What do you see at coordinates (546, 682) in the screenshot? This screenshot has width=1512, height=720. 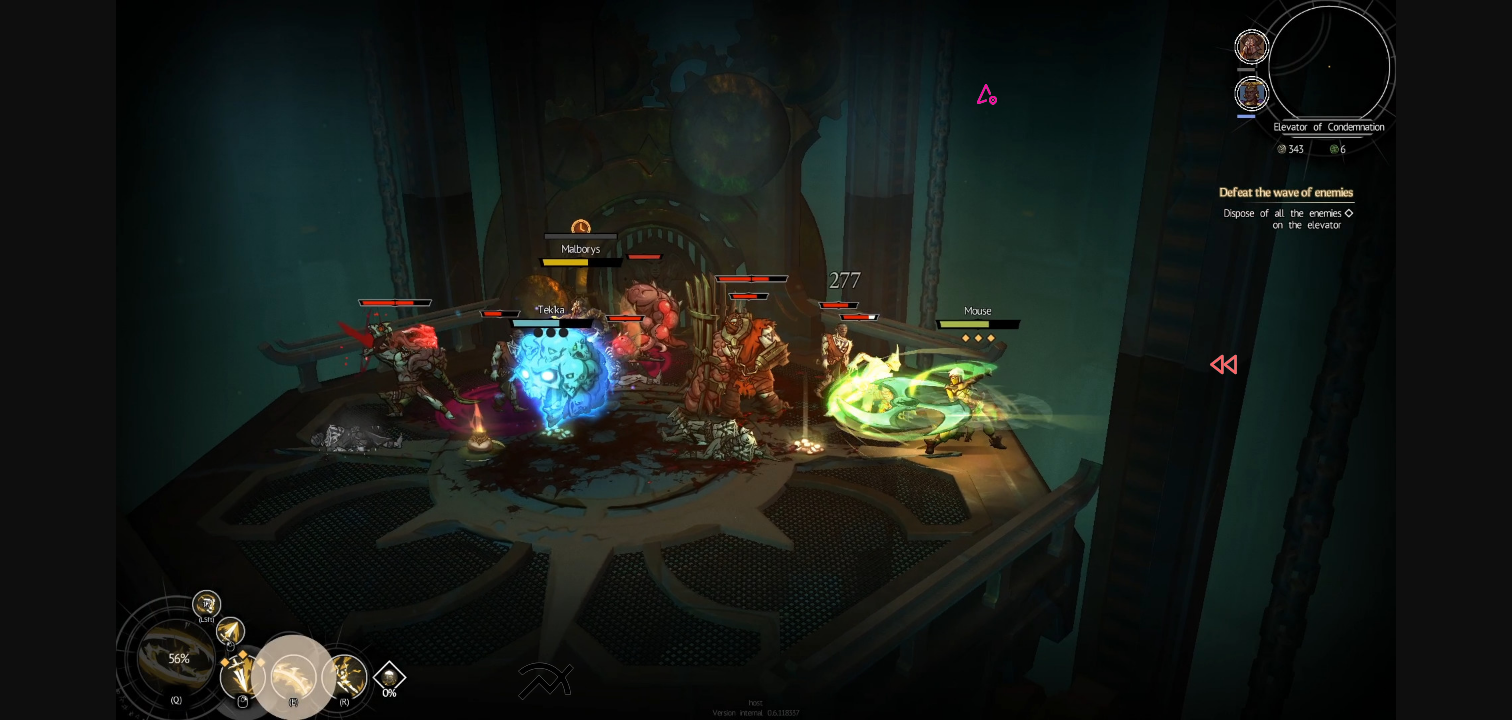 I see `view multi-series data trends` at bounding box center [546, 682].